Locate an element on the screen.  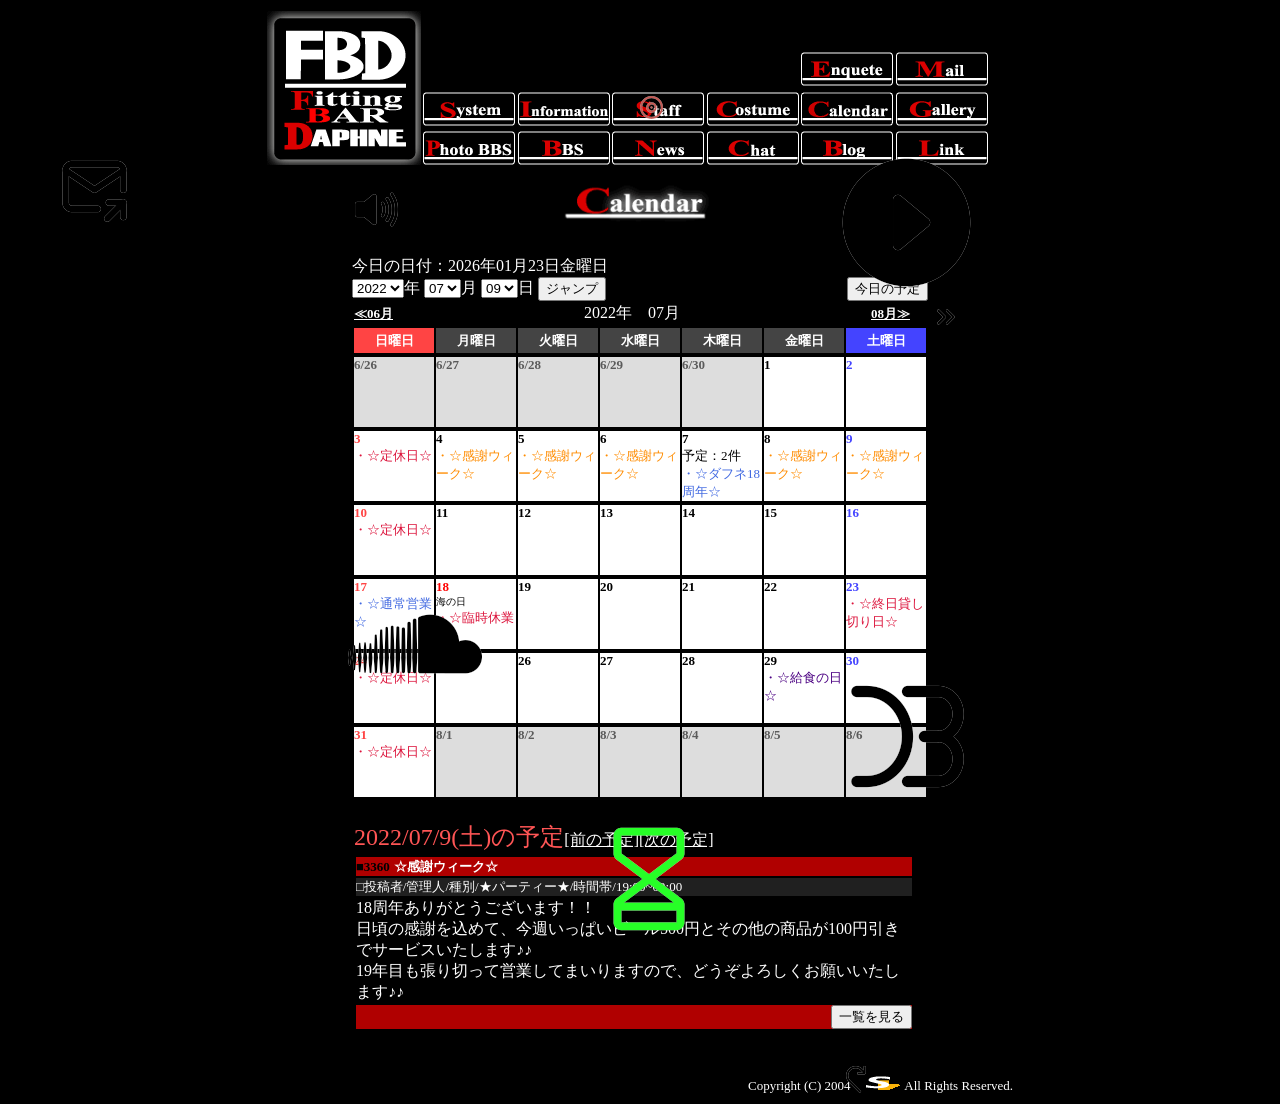
play media or video content is located at coordinates (906, 222).